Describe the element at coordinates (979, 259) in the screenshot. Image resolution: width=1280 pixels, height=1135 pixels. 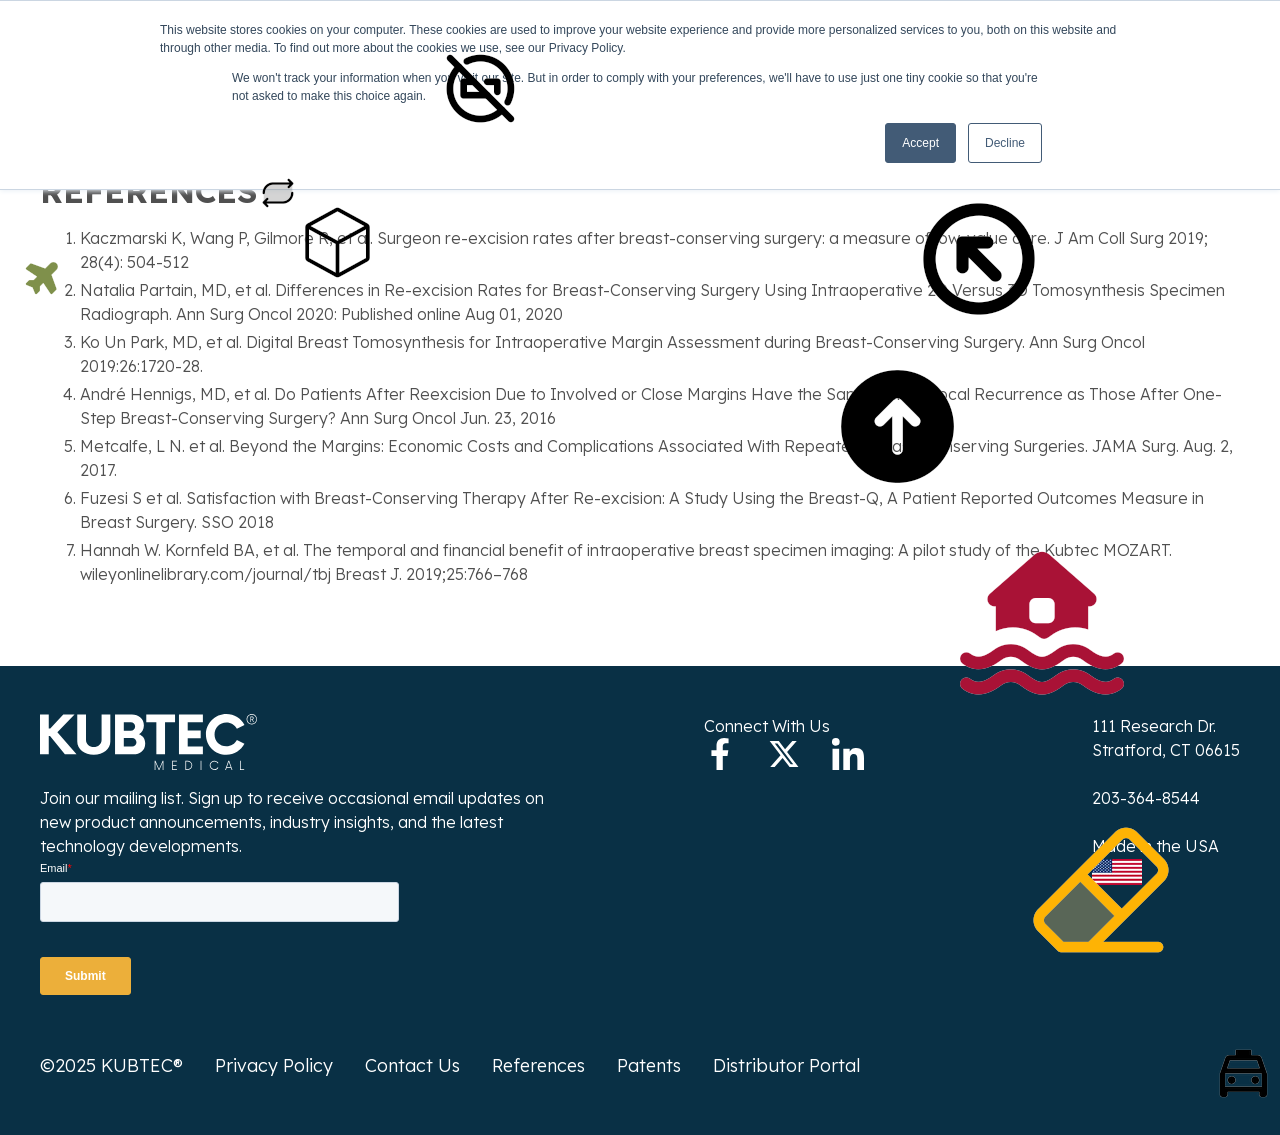
I see `navigate back to previous screen` at that location.